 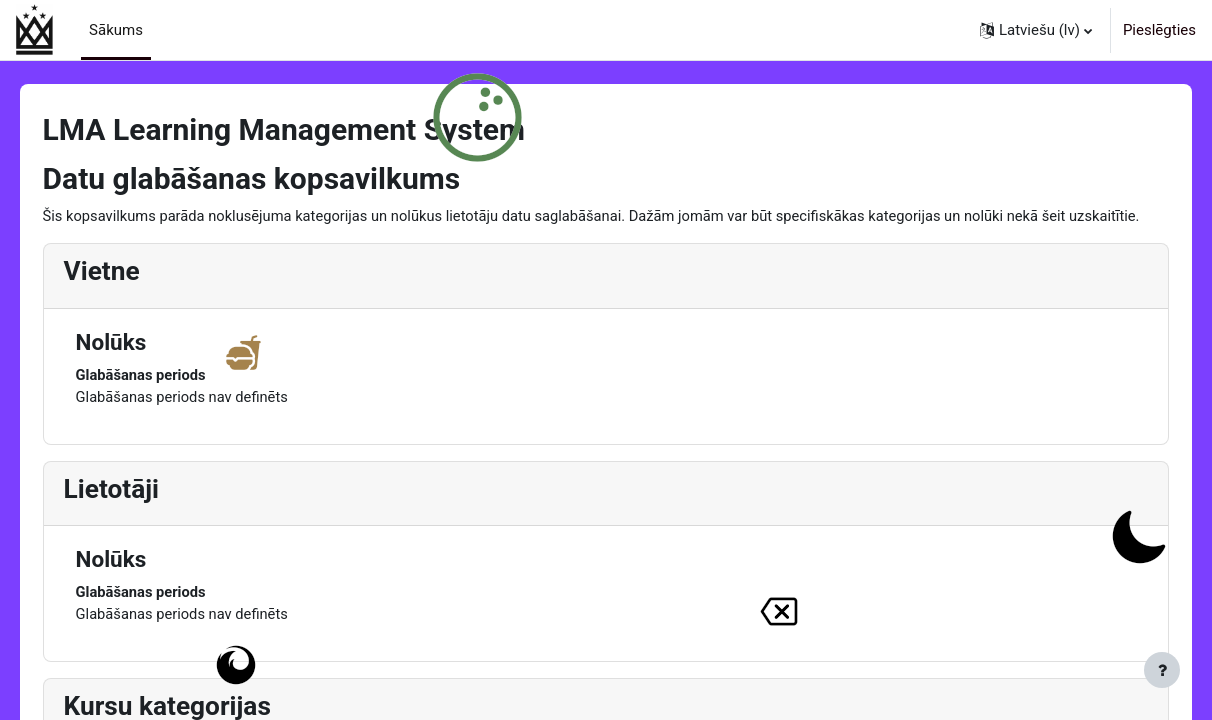 I want to click on browse nearby fast food restaurants, so click(x=243, y=352).